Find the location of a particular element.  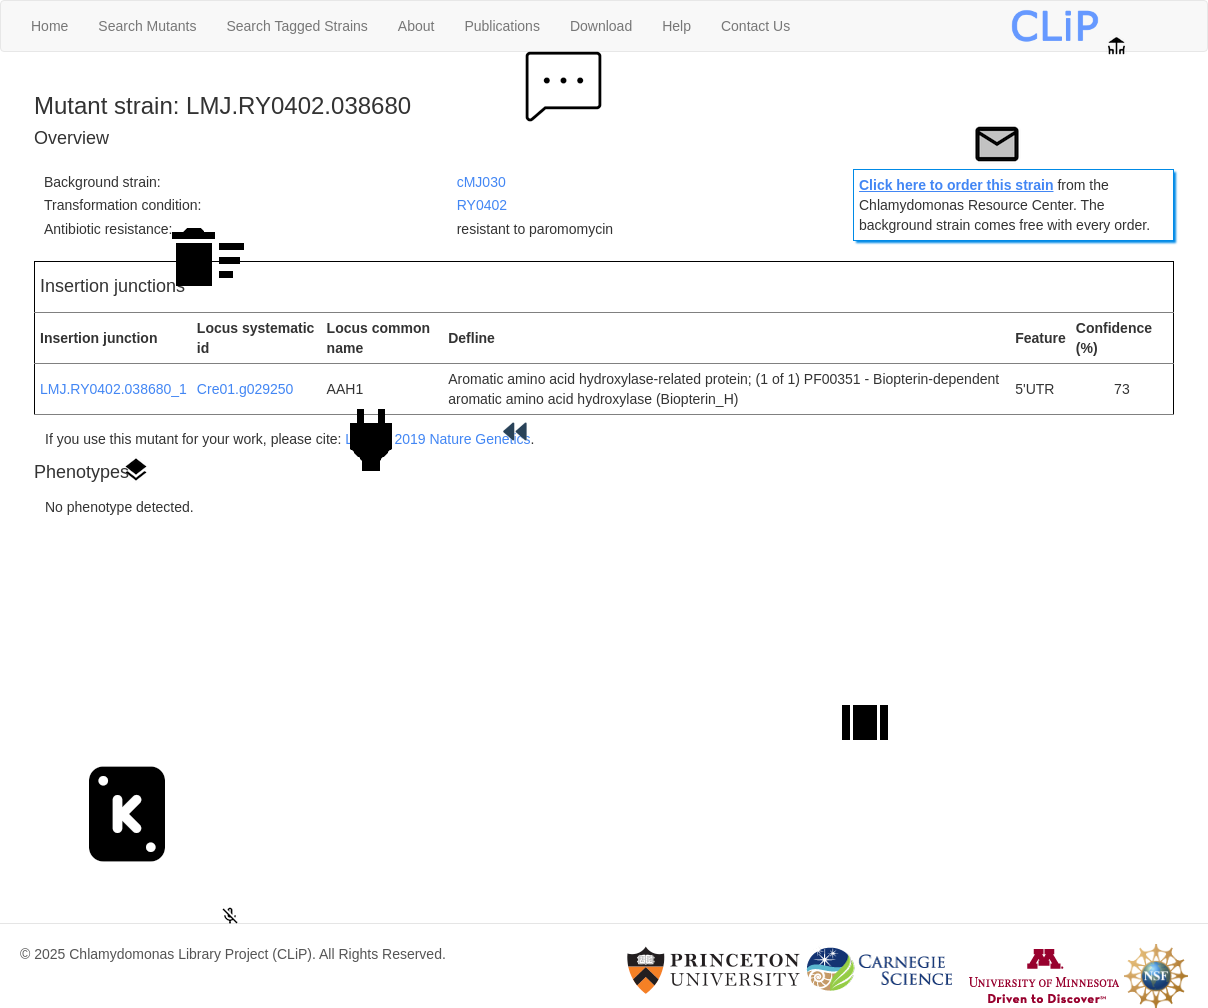

open chat or messaging is located at coordinates (563, 80).